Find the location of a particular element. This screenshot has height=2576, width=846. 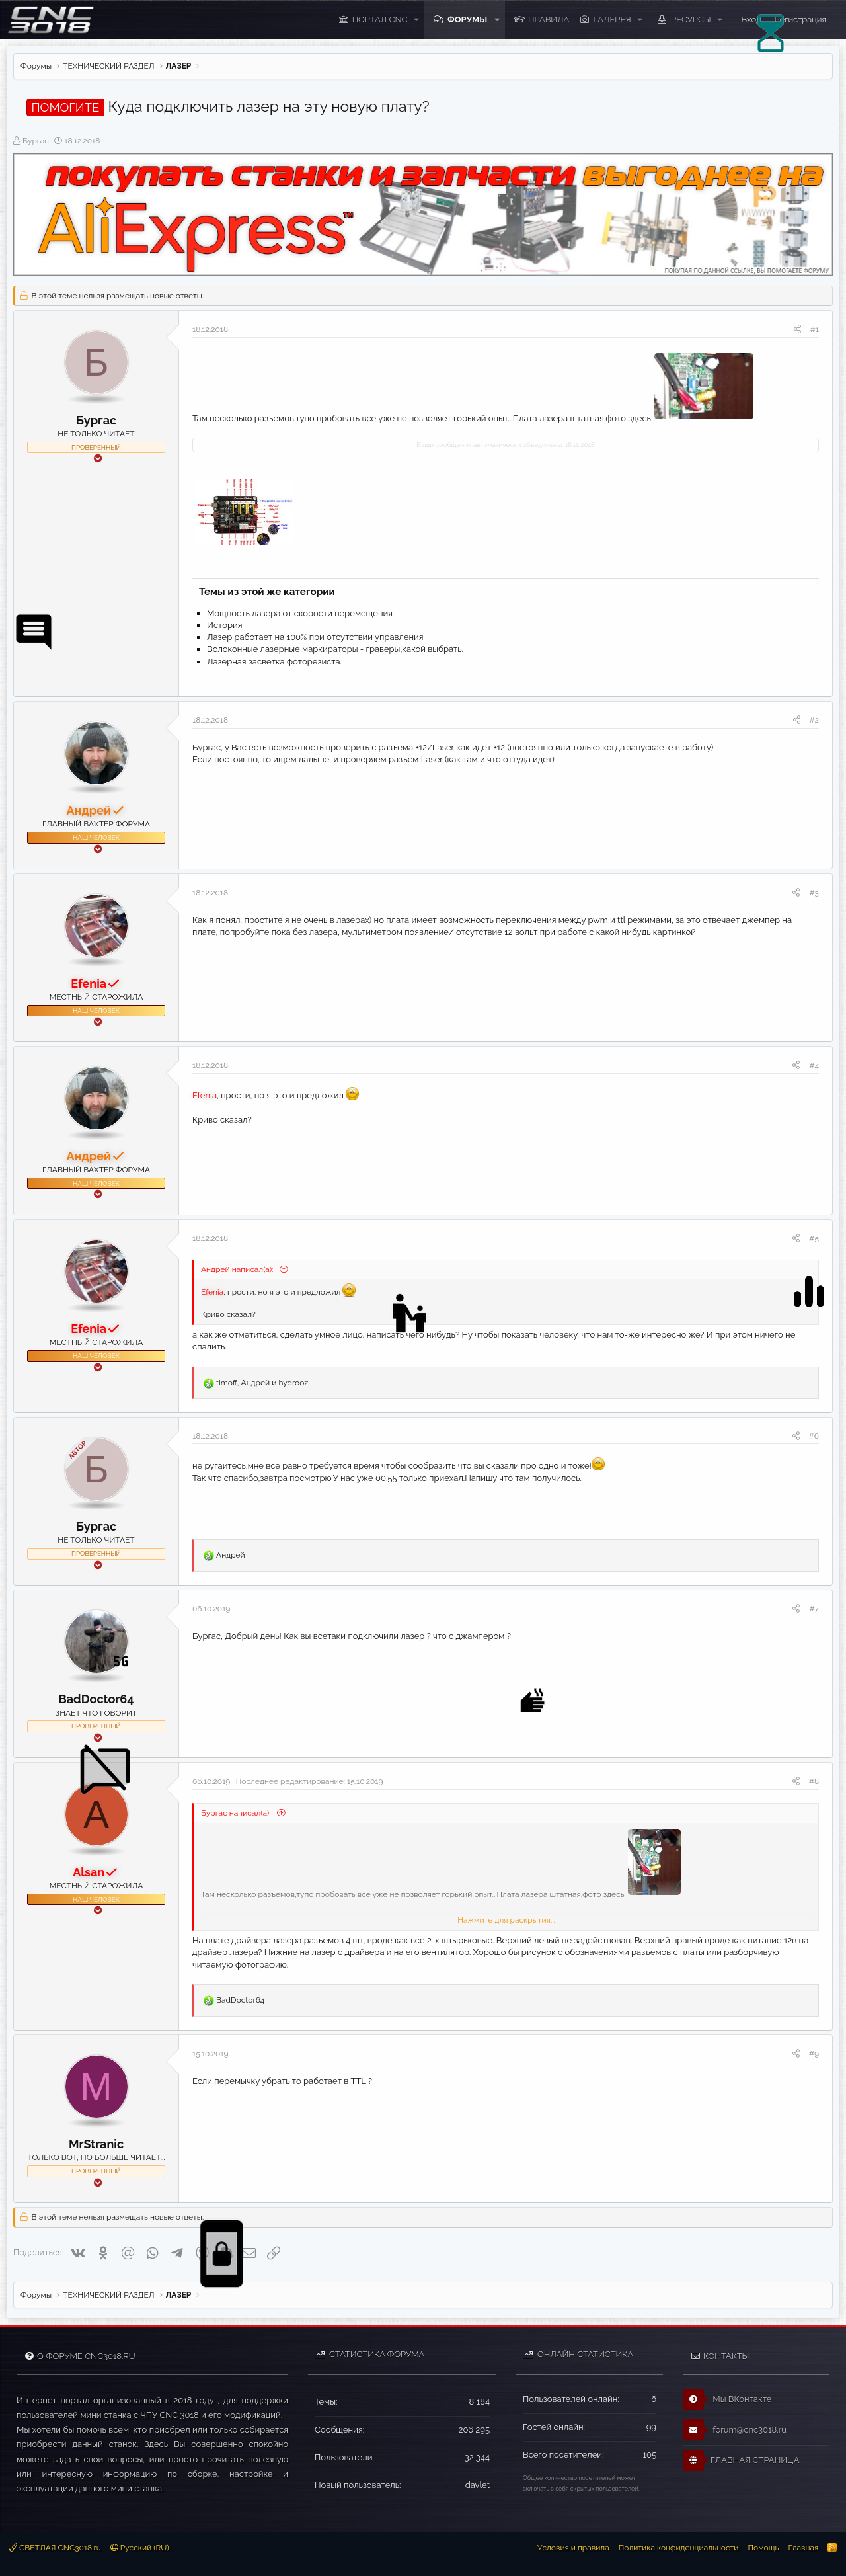

activate hand dryer is located at coordinates (533, 1699).